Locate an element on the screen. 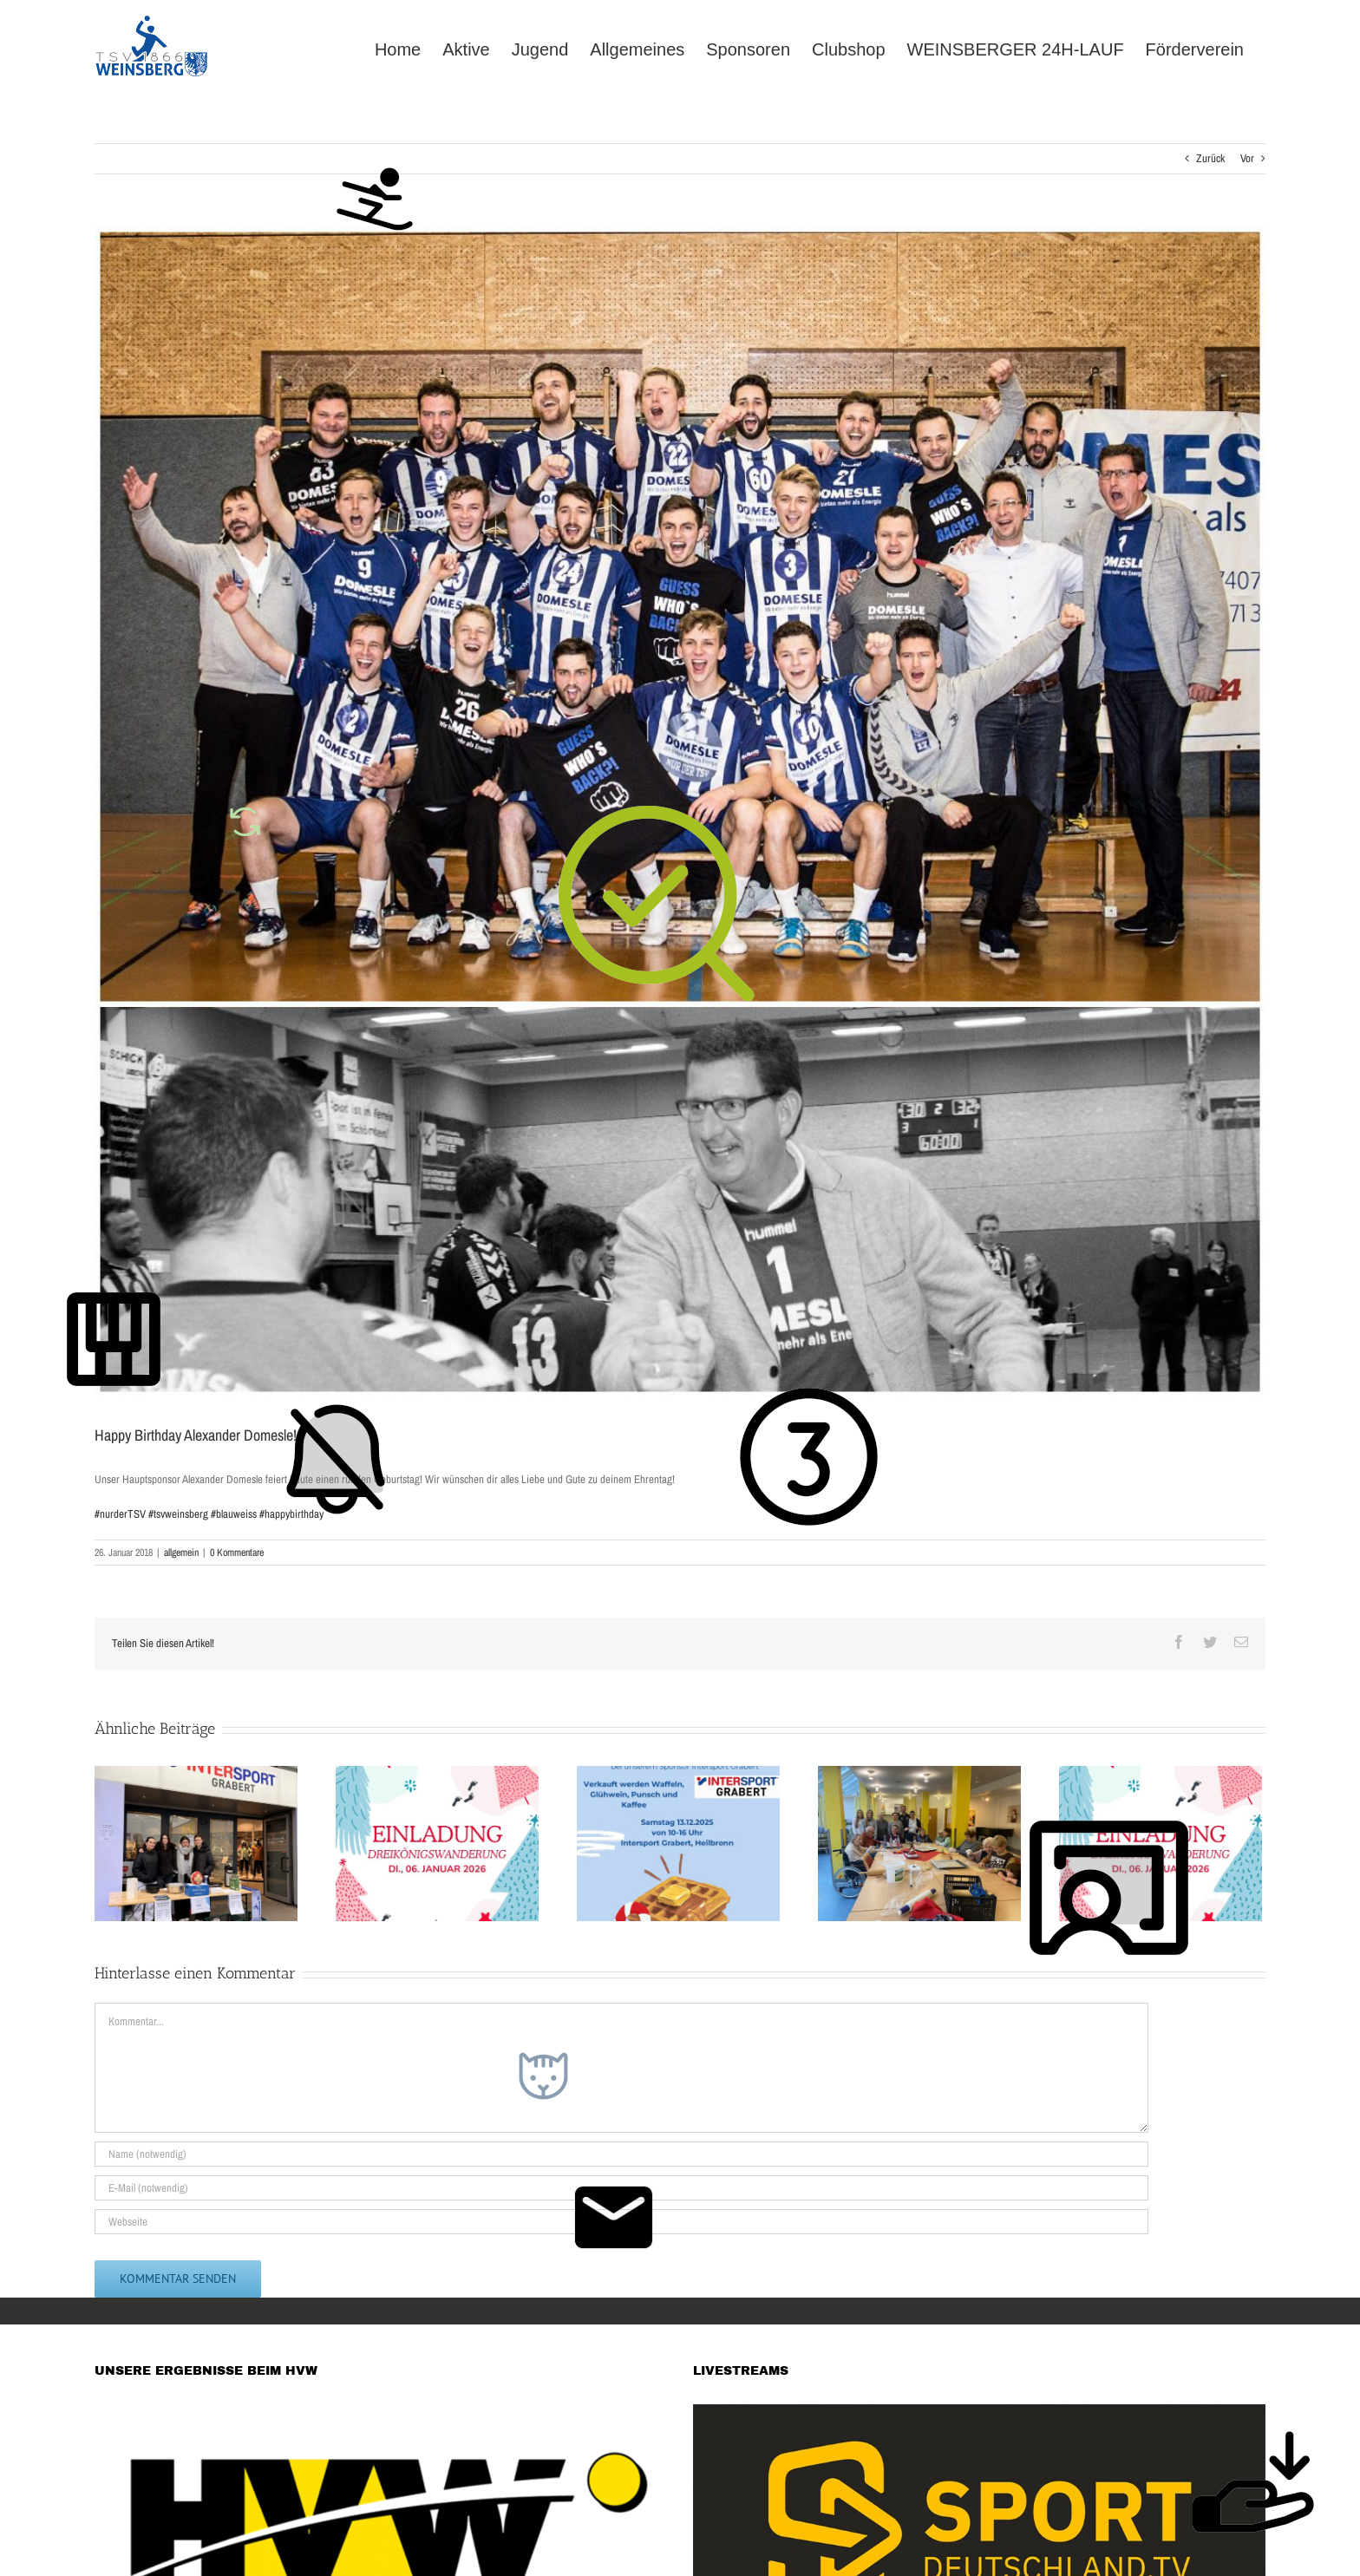  refresh or reload content is located at coordinates (245, 821).